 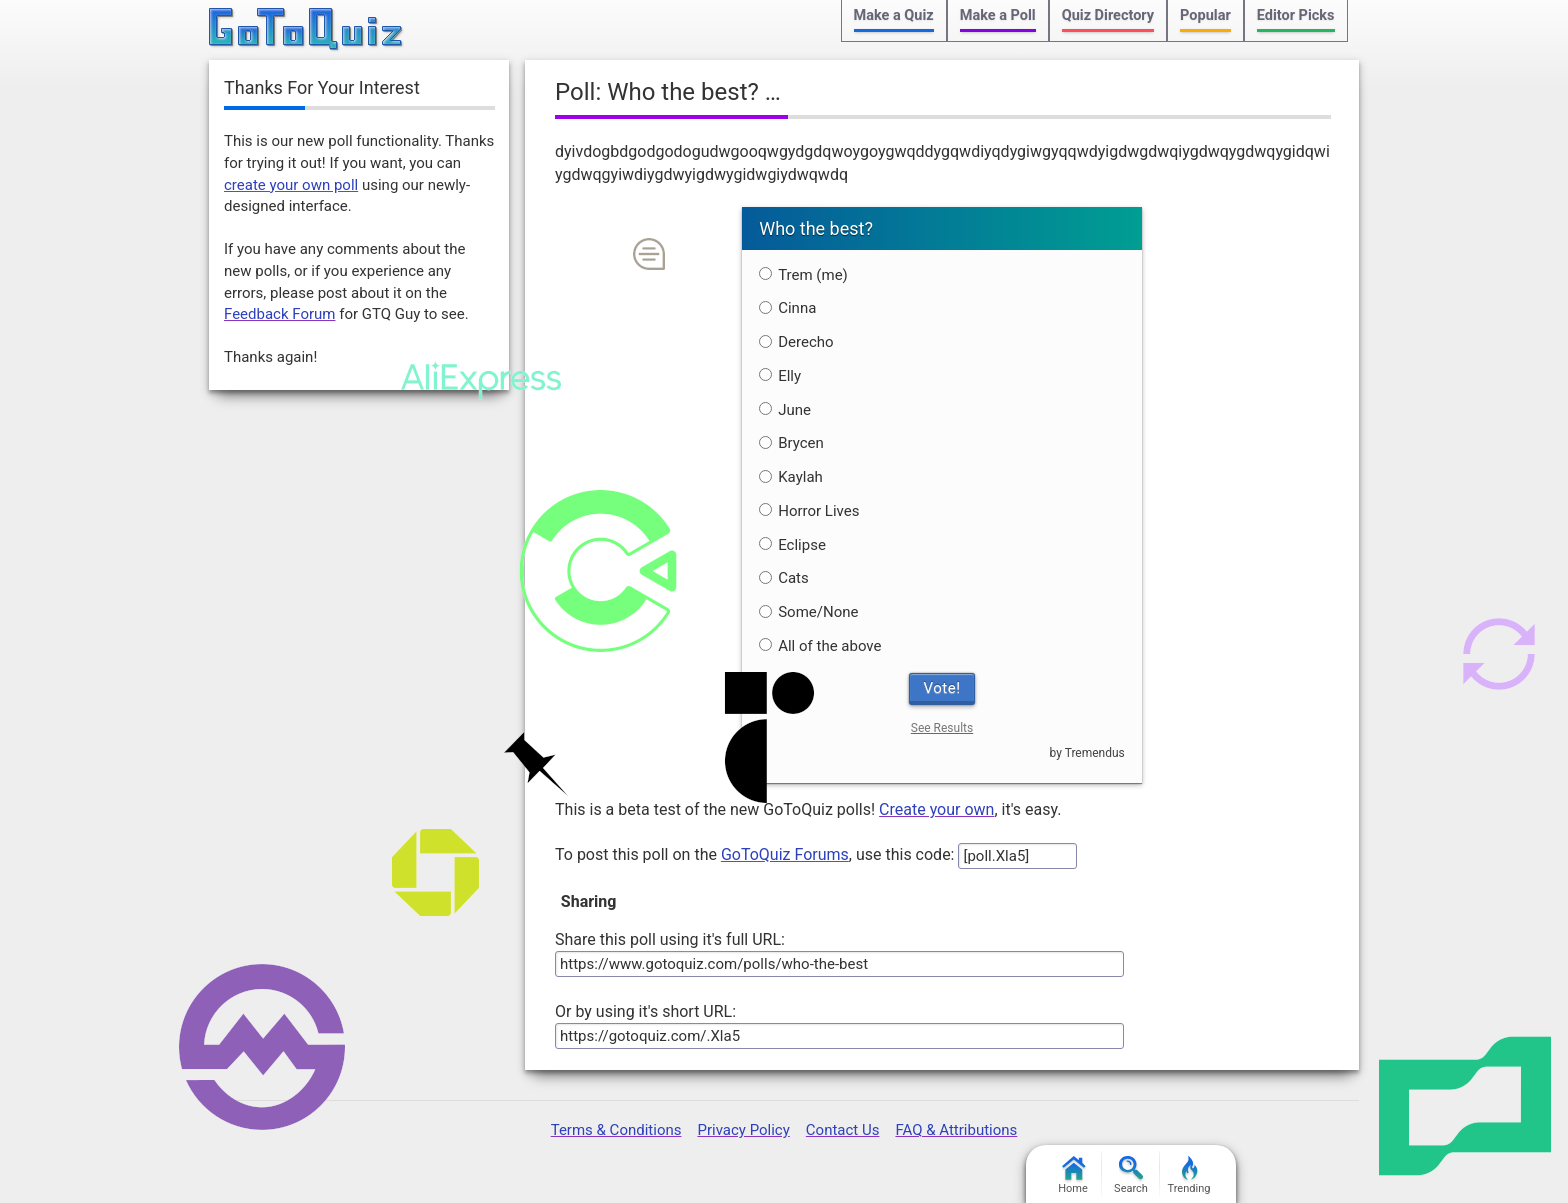 I want to click on refresh or reload content, so click(x=1499, y=654).